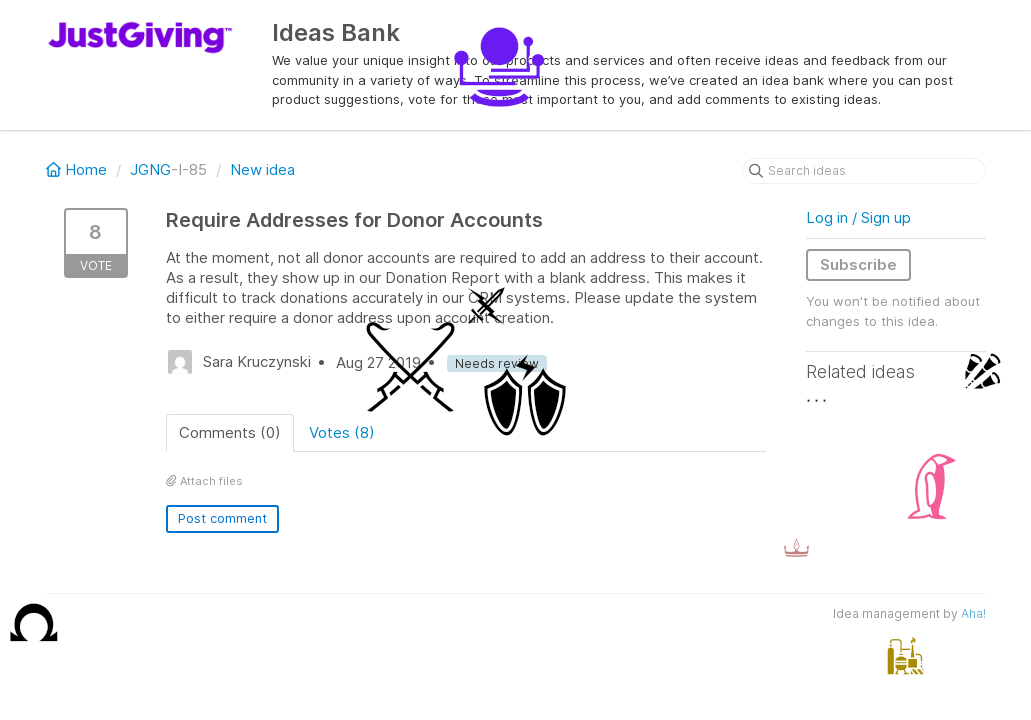 The image size is (1031, 720). I want to click on indicates premium or VIP membership status, so click(796, 547).